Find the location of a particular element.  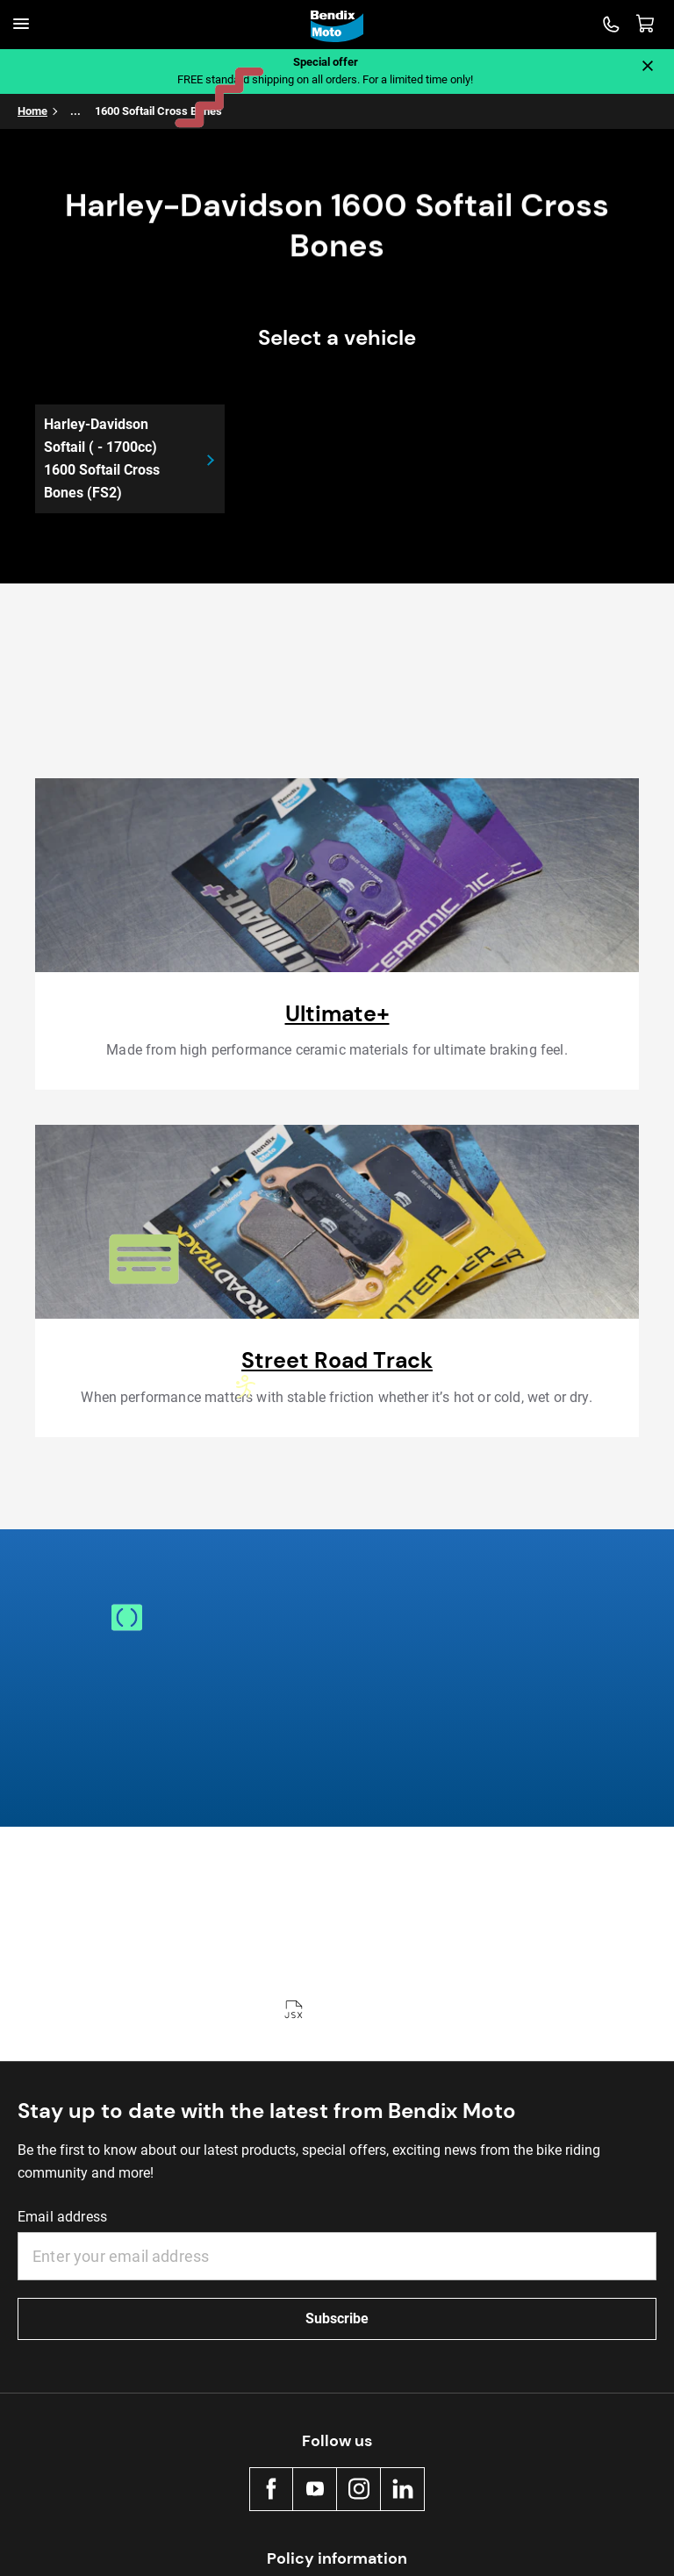

open the on-screen keyboard is located at coordinates (144, 1259).